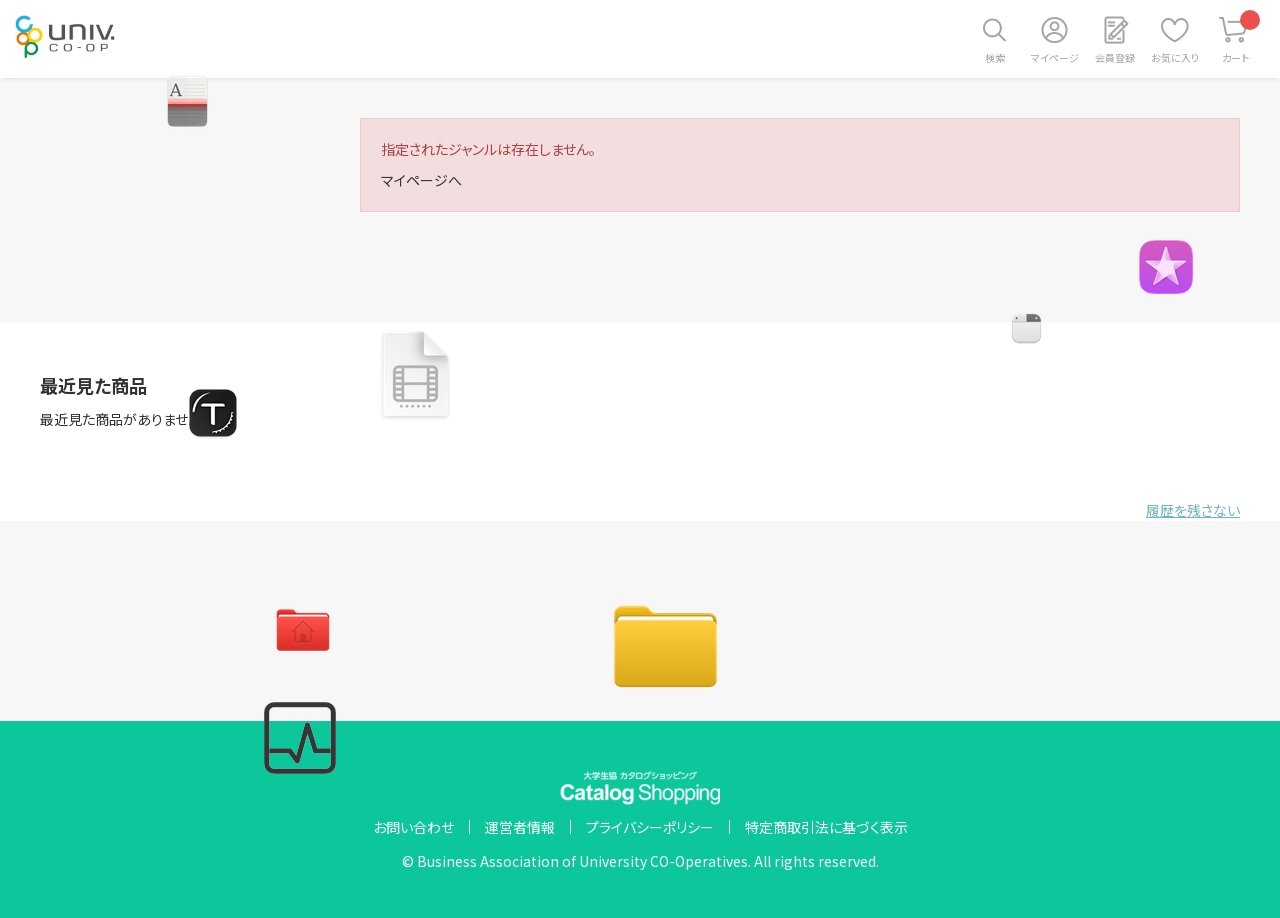  Describe the element at coordinates (187, 101) in the screenshot. I see `open document scanner app` at that location.